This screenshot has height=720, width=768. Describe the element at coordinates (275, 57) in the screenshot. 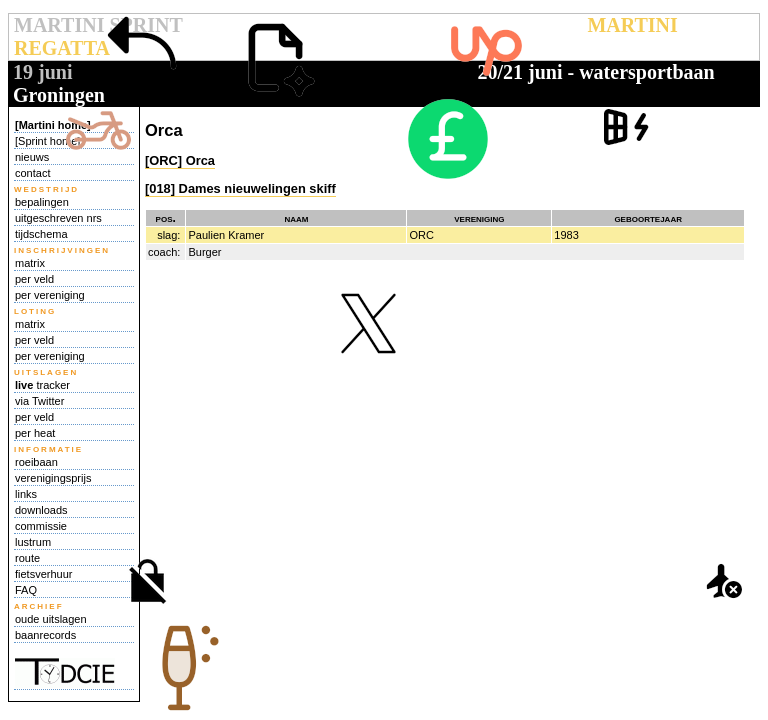

I see `generate AI content for this document` at that location.